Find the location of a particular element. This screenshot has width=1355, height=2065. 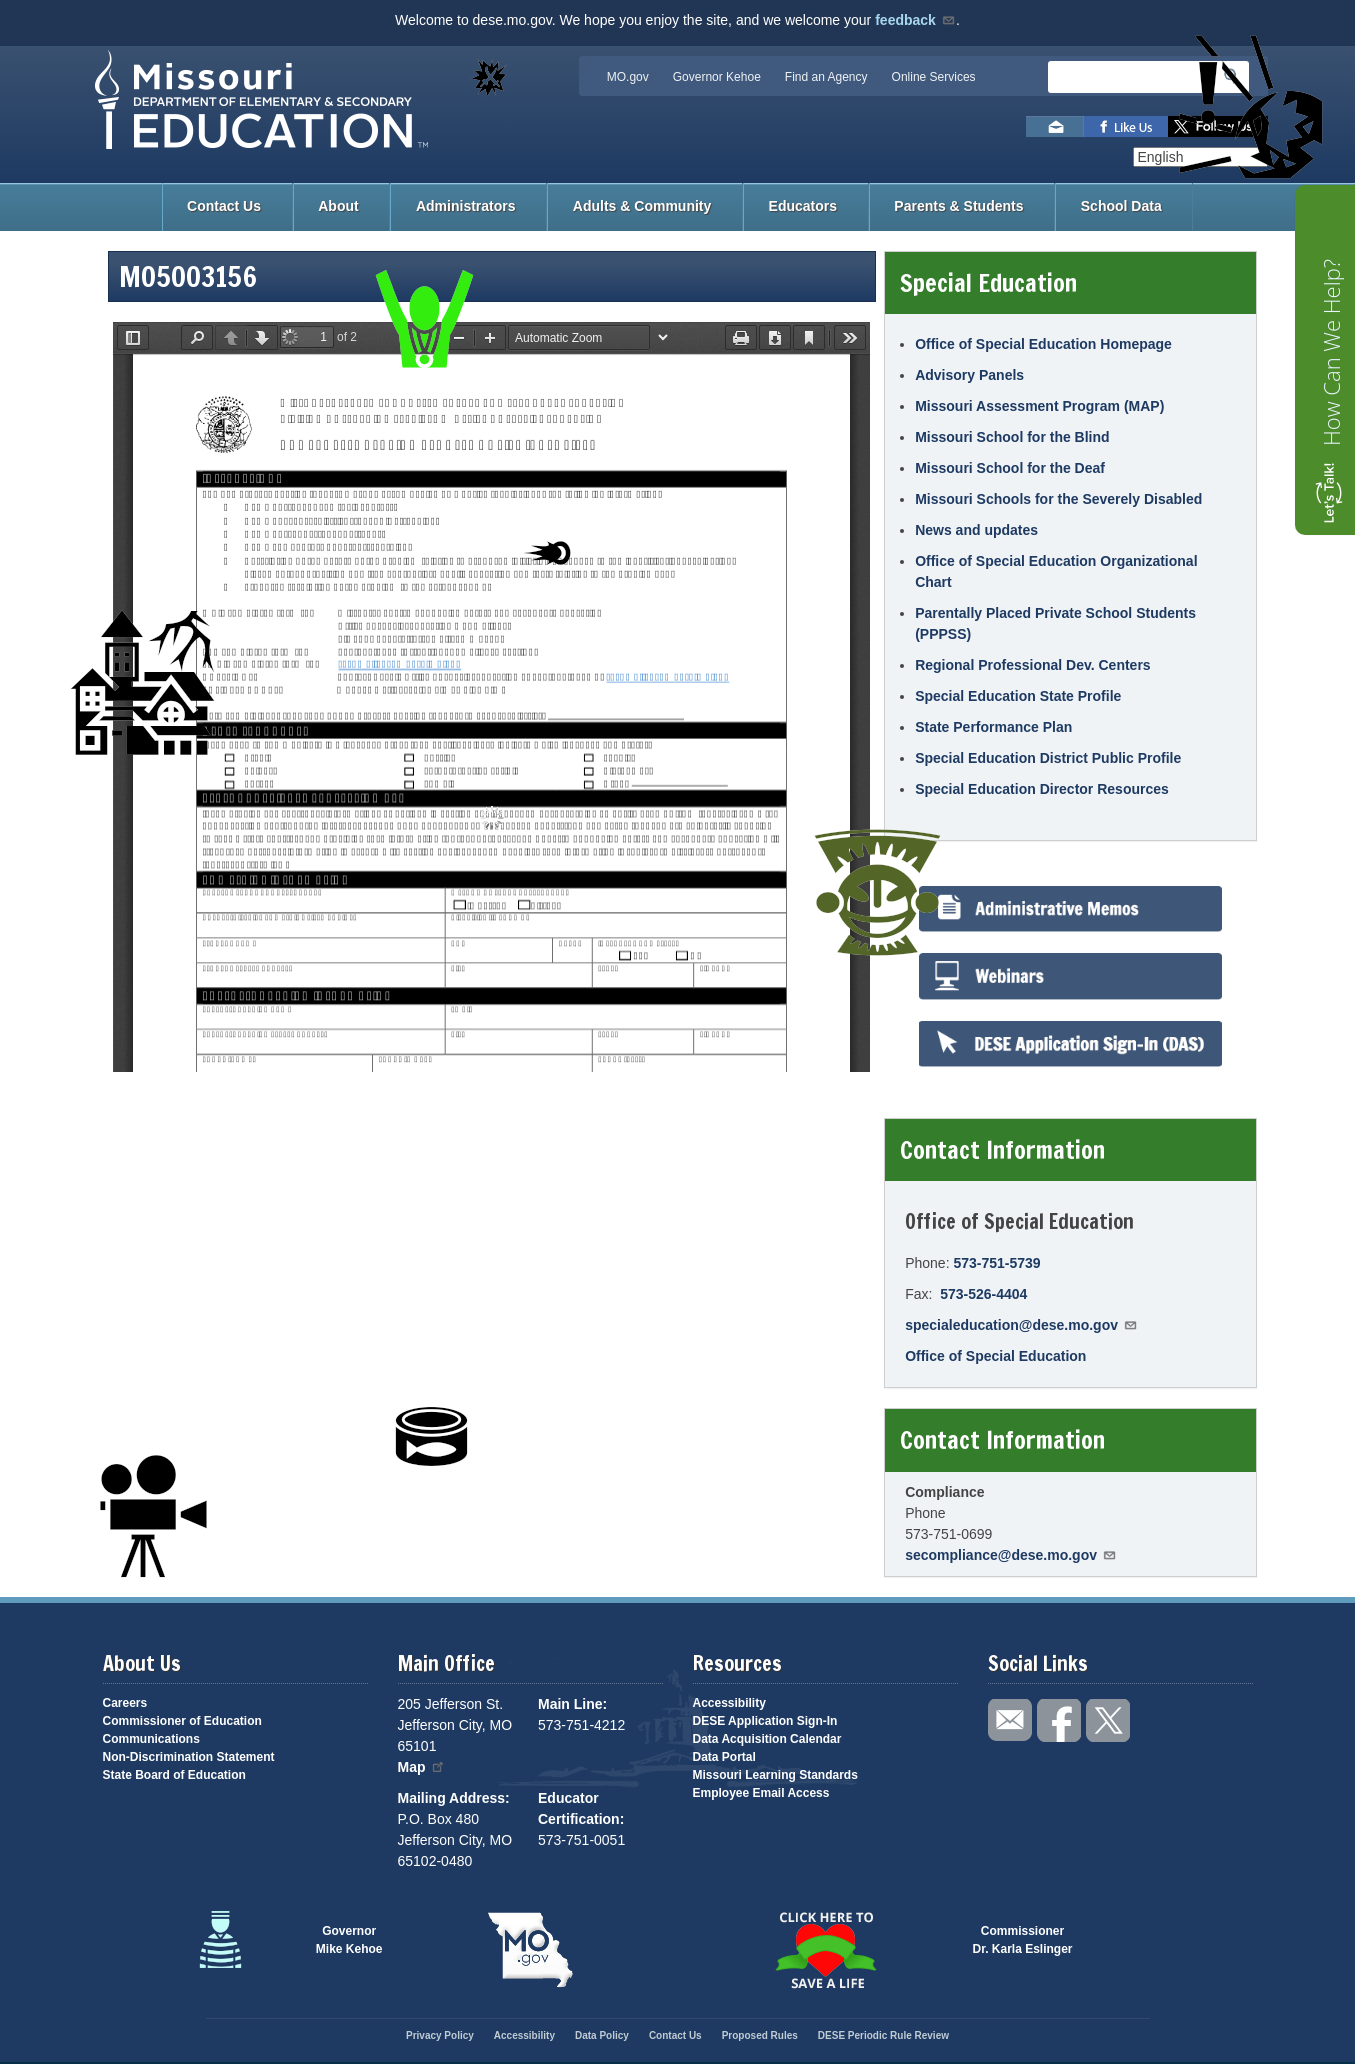

indicates a prisoner or convict character in a game is located at coordinates (220, 1939).